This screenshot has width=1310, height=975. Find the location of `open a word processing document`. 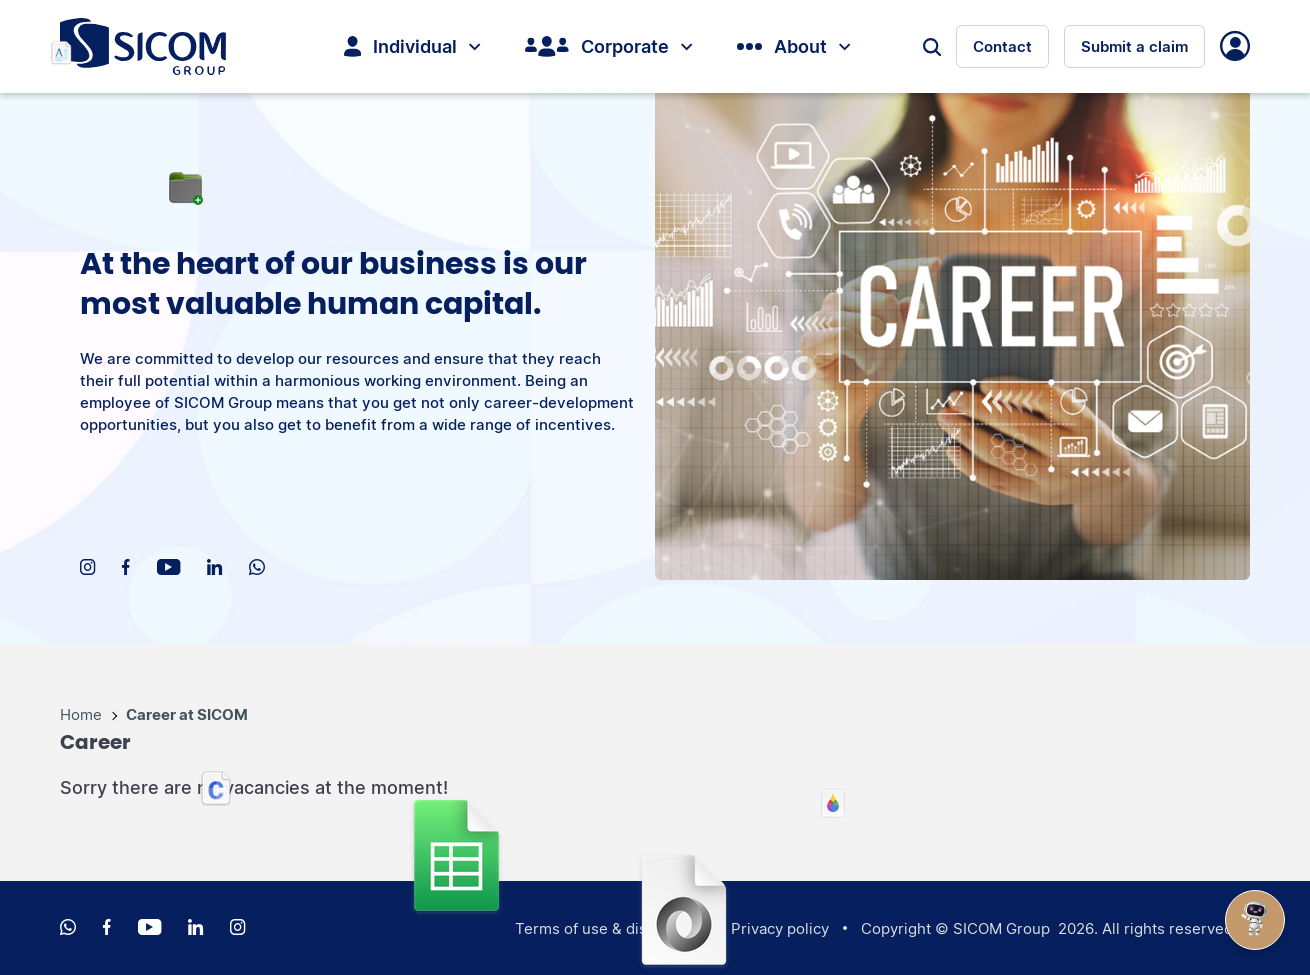

open a word processing document is located at coordinates (61, 52).